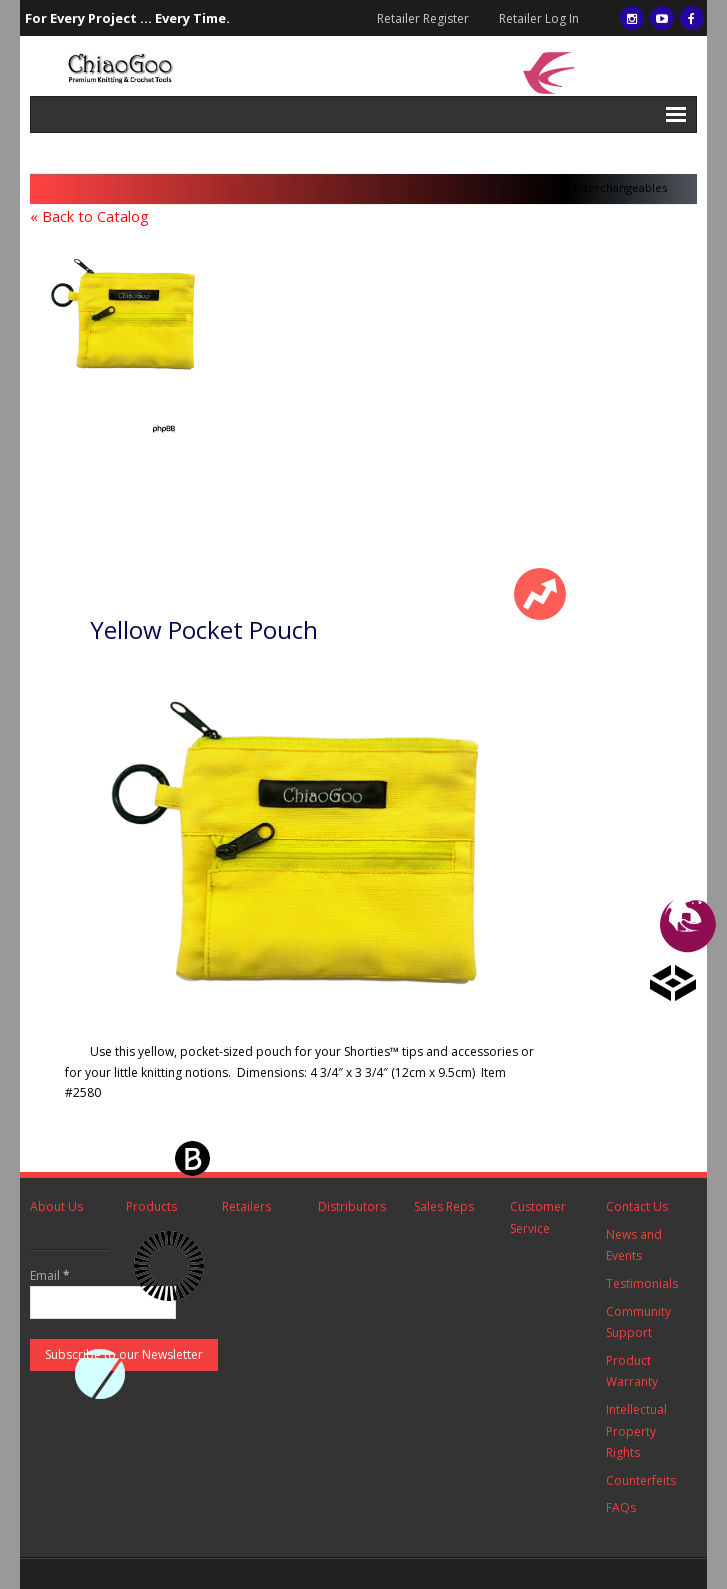 This screenshot has width=727, height=1589. What do you see at coordinates (100, 1374) in the screenshot?
I see `Framework7 mobile framework logo` at bounding box center [100, 1374].